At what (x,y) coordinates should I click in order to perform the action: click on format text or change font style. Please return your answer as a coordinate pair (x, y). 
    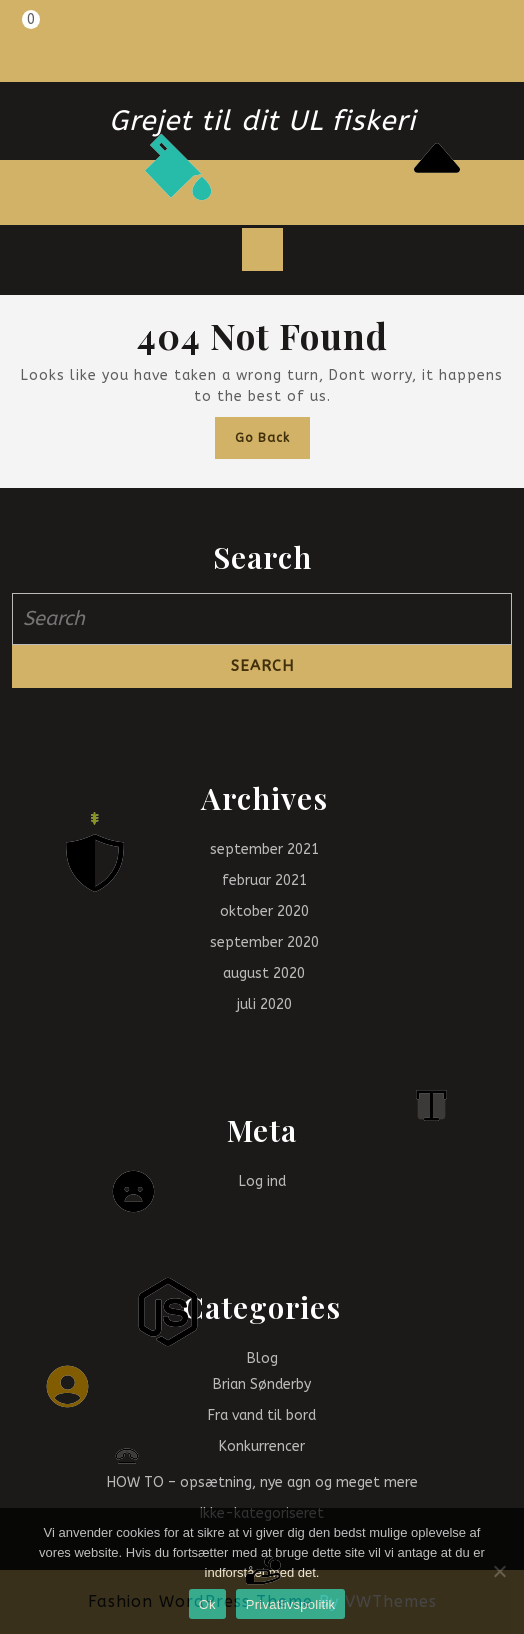
    Looking at the image, I should click on (431, 1105).